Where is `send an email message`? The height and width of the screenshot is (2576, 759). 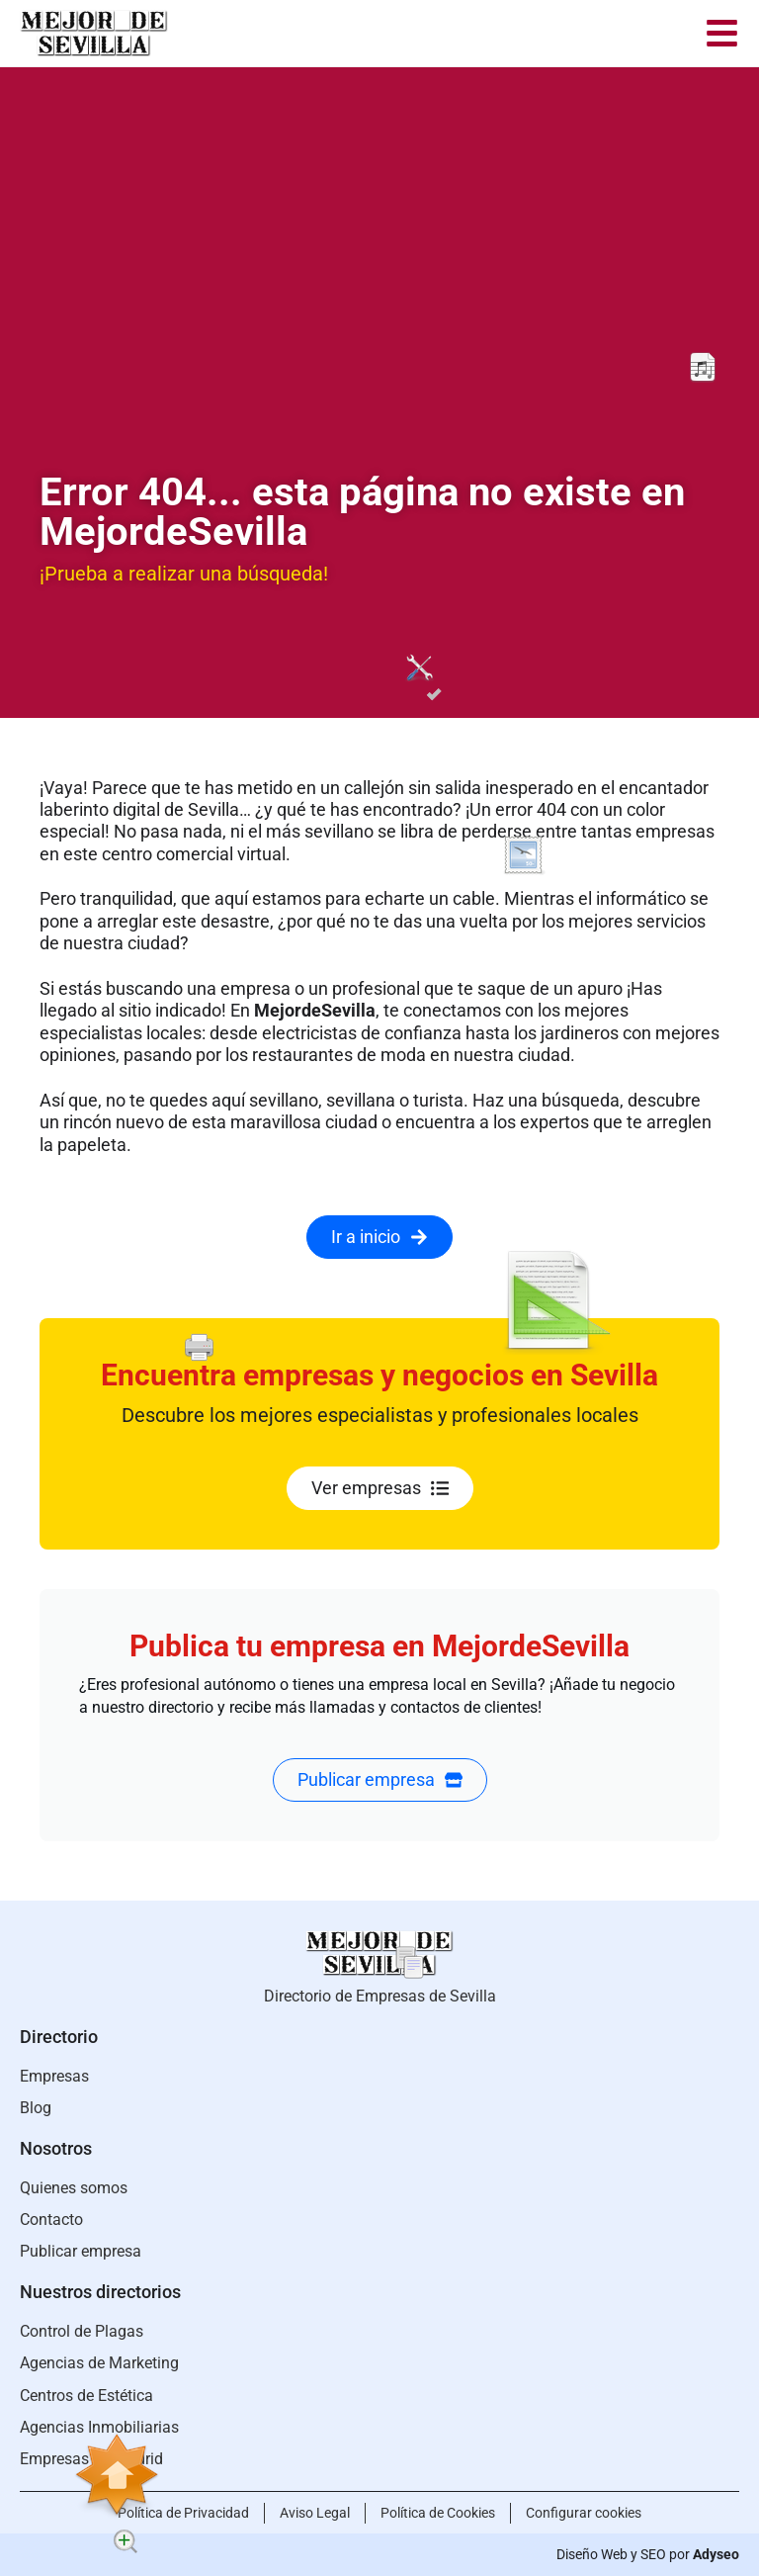
send an email message is located at coordinates (523, 855).